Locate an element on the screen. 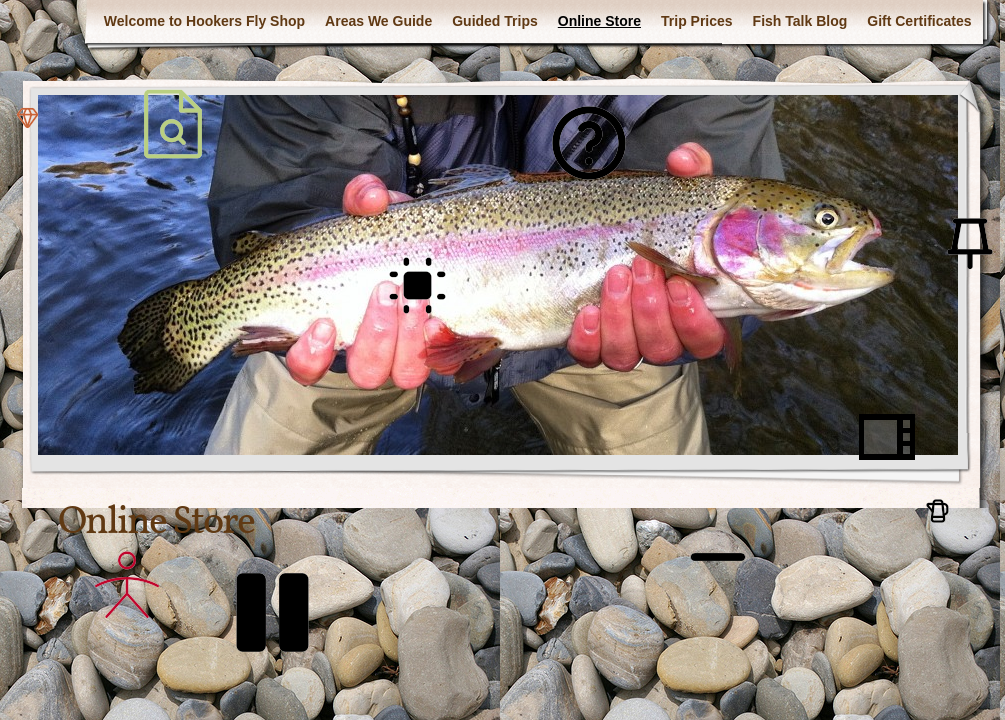  access help or support information is located at coordinates (589, 143).